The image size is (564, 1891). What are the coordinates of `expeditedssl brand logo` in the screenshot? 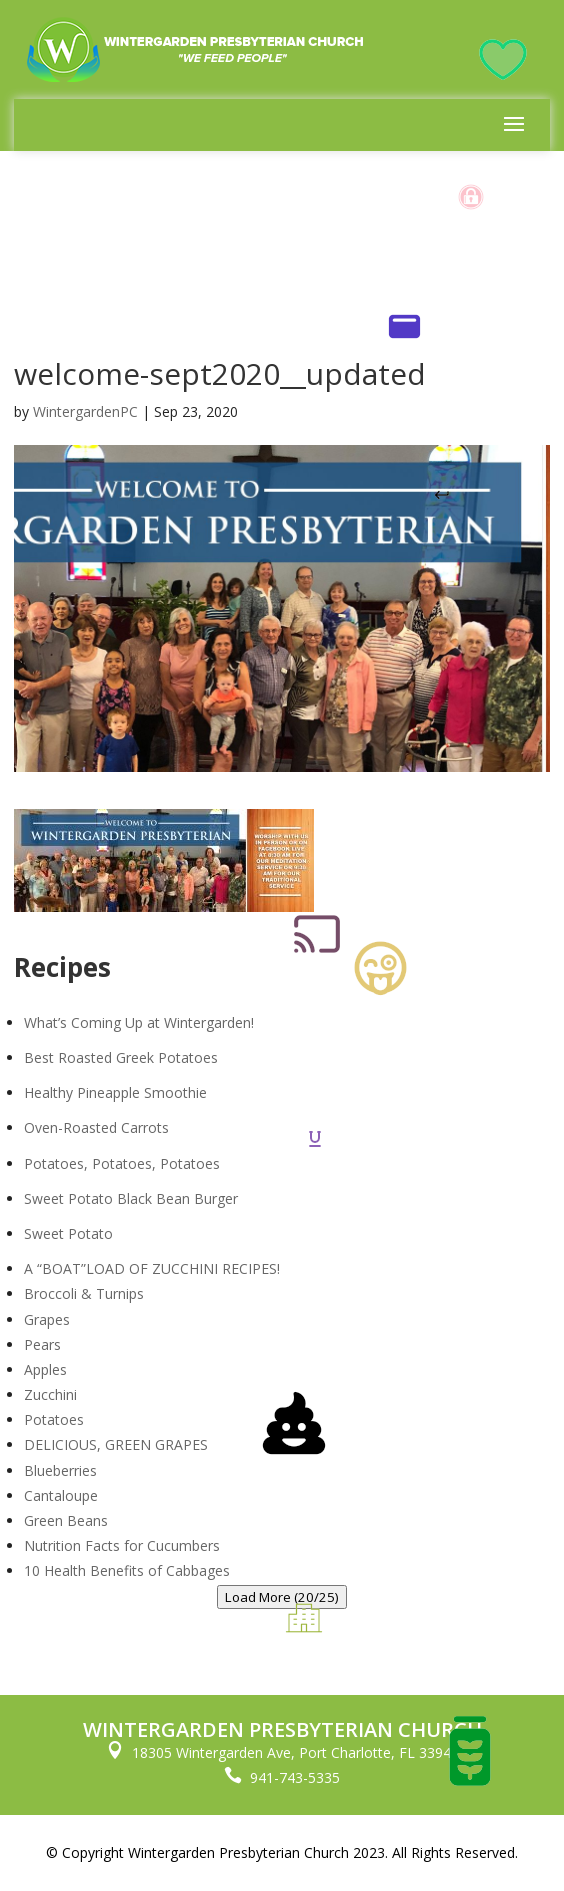 It's located at (471, 197).